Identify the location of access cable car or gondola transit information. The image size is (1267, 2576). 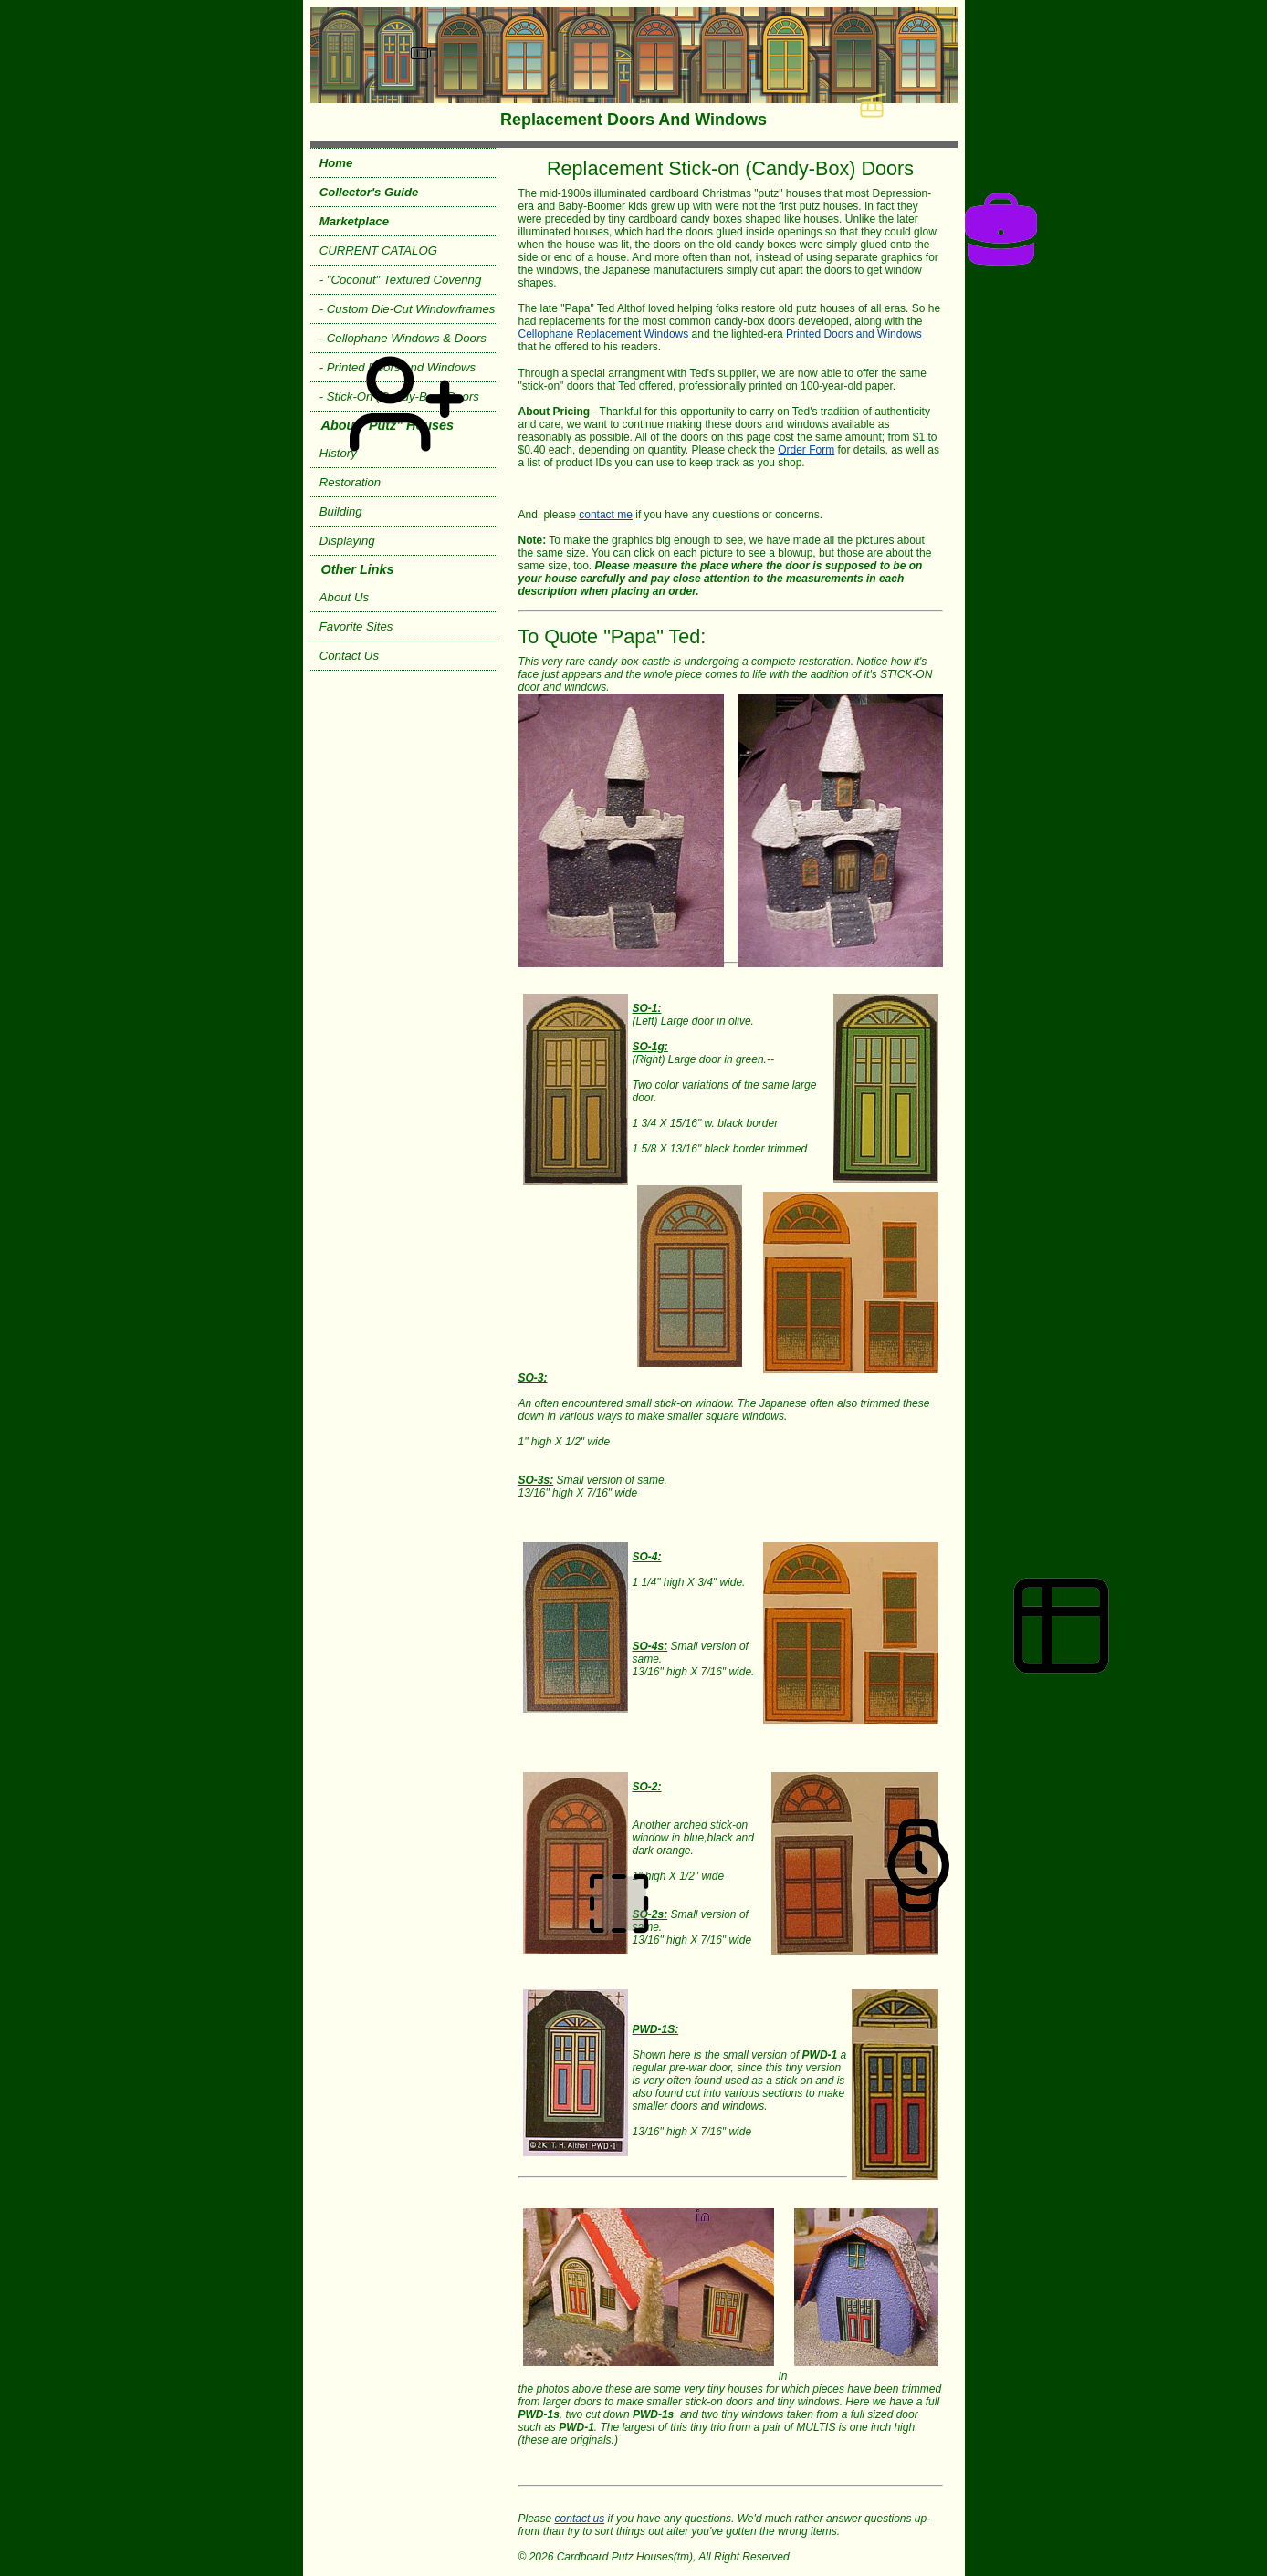
(872, 106).